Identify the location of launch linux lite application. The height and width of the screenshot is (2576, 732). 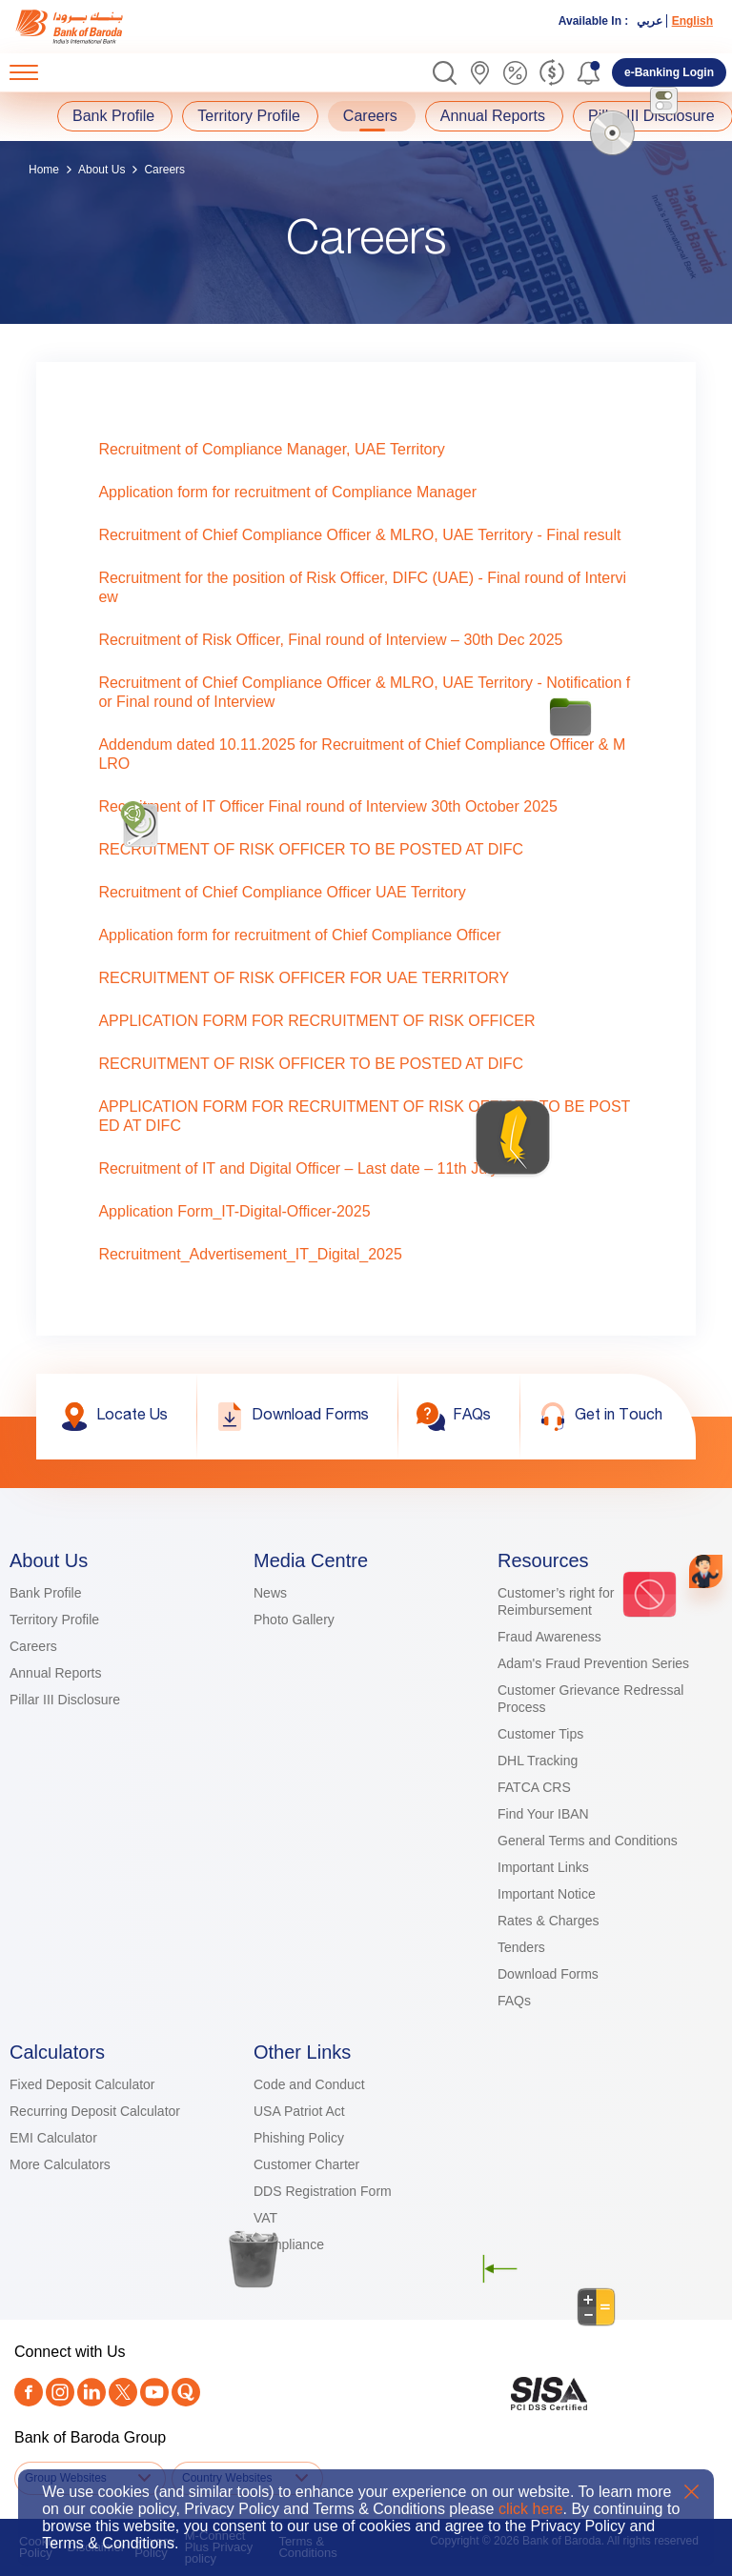
(513, 1137).